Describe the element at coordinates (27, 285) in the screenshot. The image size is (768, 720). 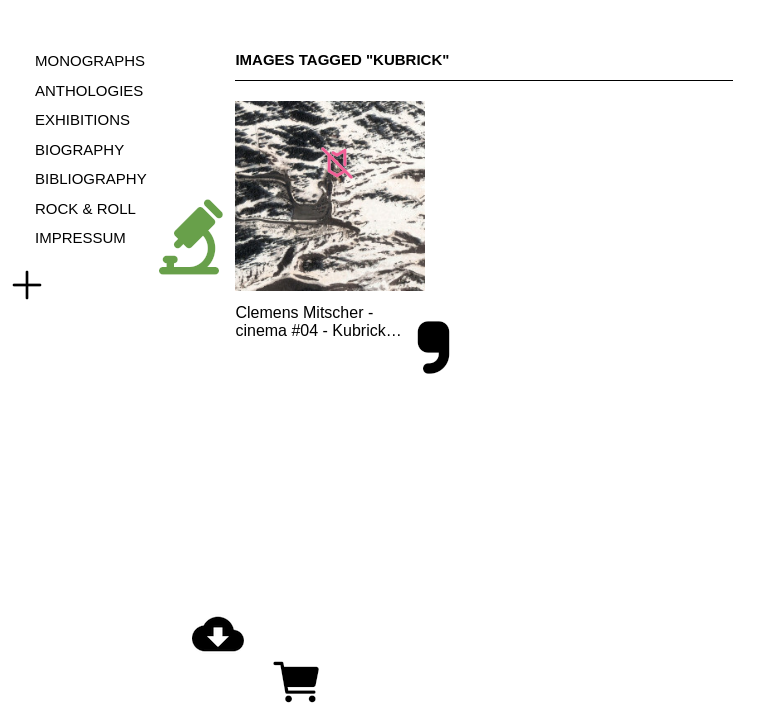
I see `add a new item` at that location.